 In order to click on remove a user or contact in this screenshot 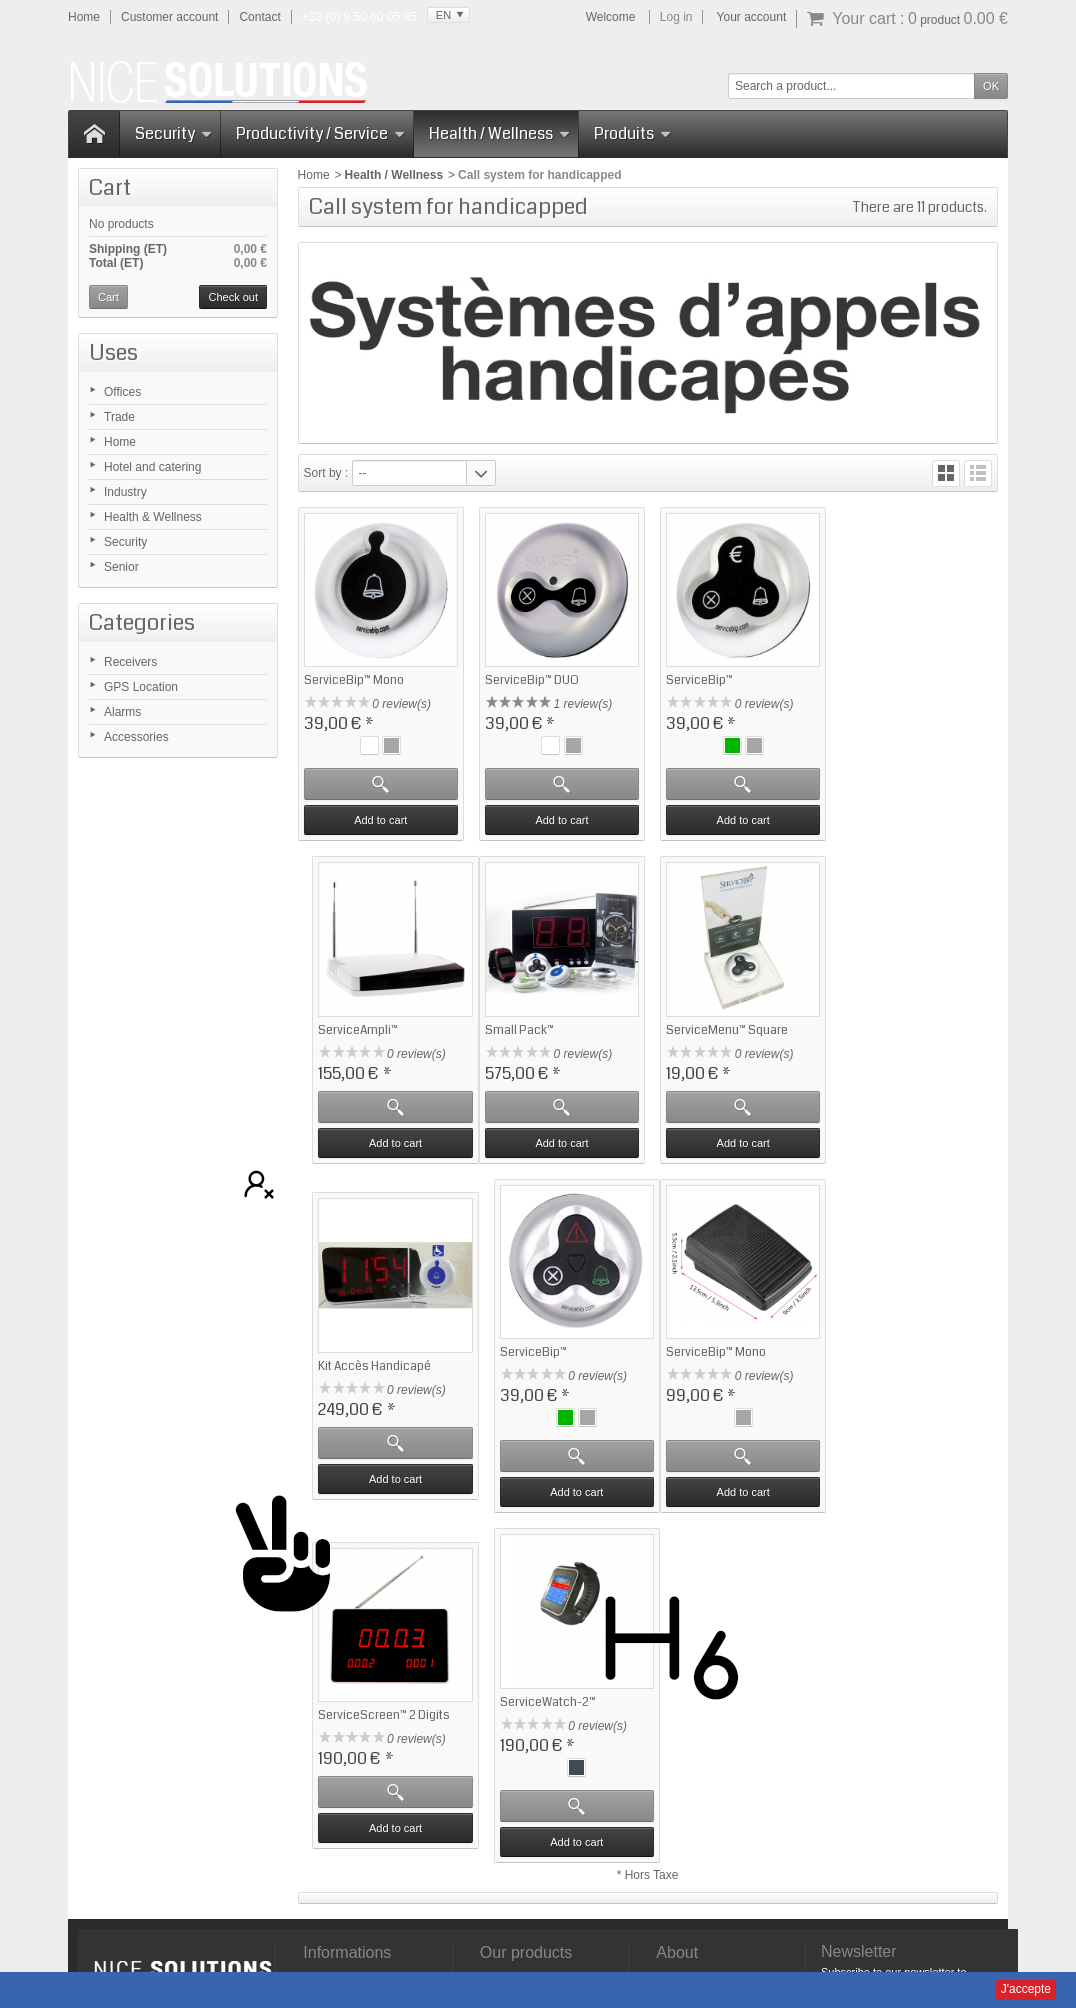, I will do `click(259, 1184)`.